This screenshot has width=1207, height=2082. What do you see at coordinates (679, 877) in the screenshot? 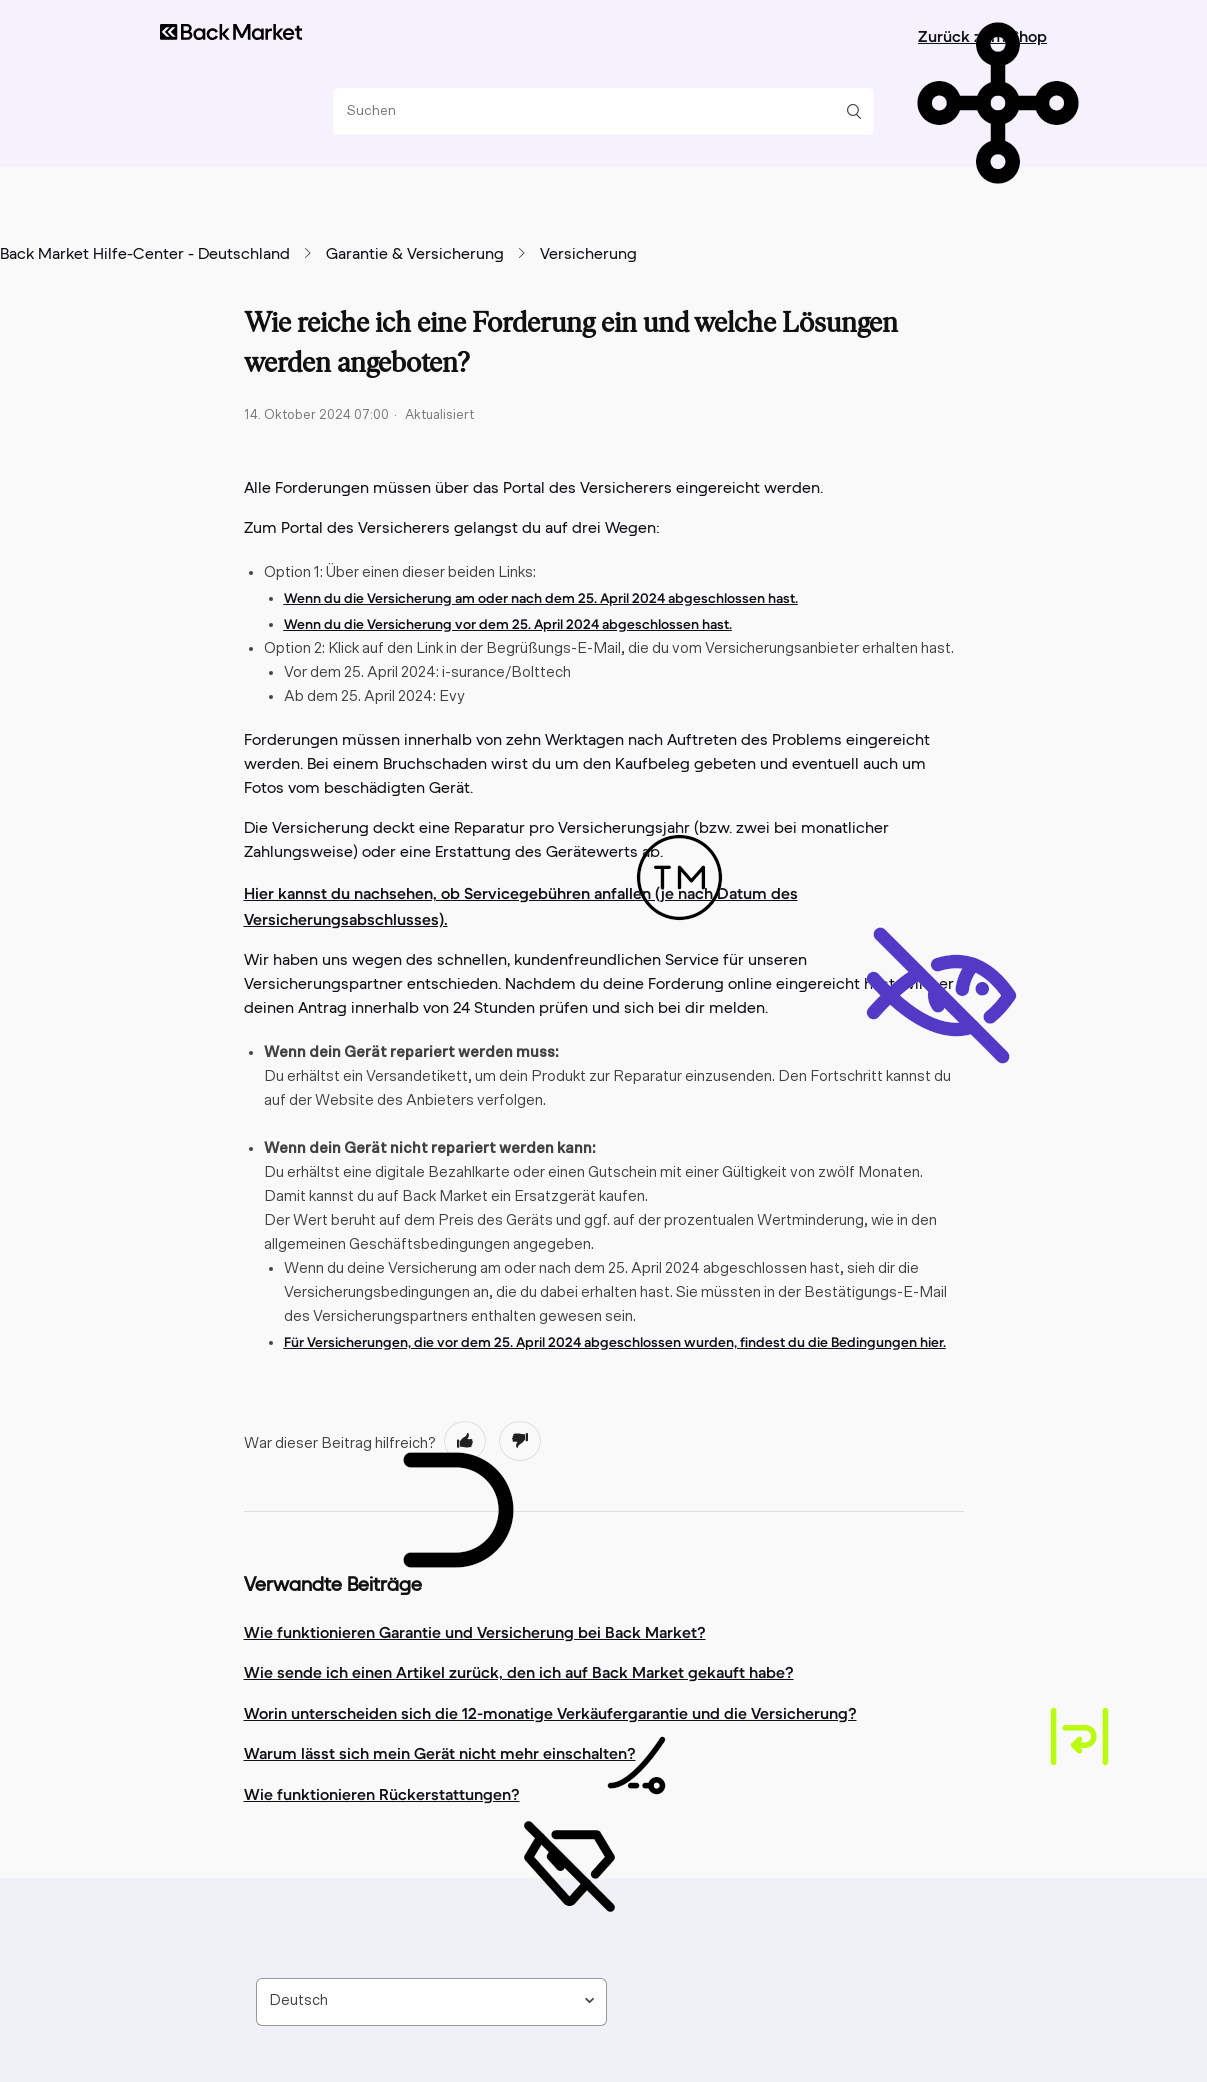
I see `indicates trademarked content or branding` at bounding box center [679, 877].